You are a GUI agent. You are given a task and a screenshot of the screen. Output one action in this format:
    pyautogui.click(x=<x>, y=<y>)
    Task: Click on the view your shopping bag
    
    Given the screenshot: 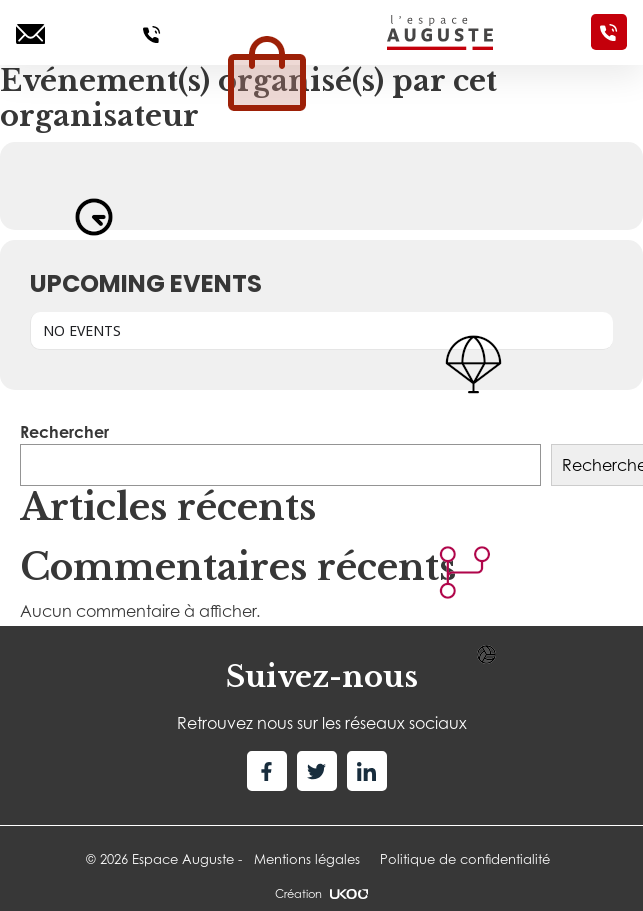 What is the action you would take?
    pyautogui.click(x=267, y=78)
    